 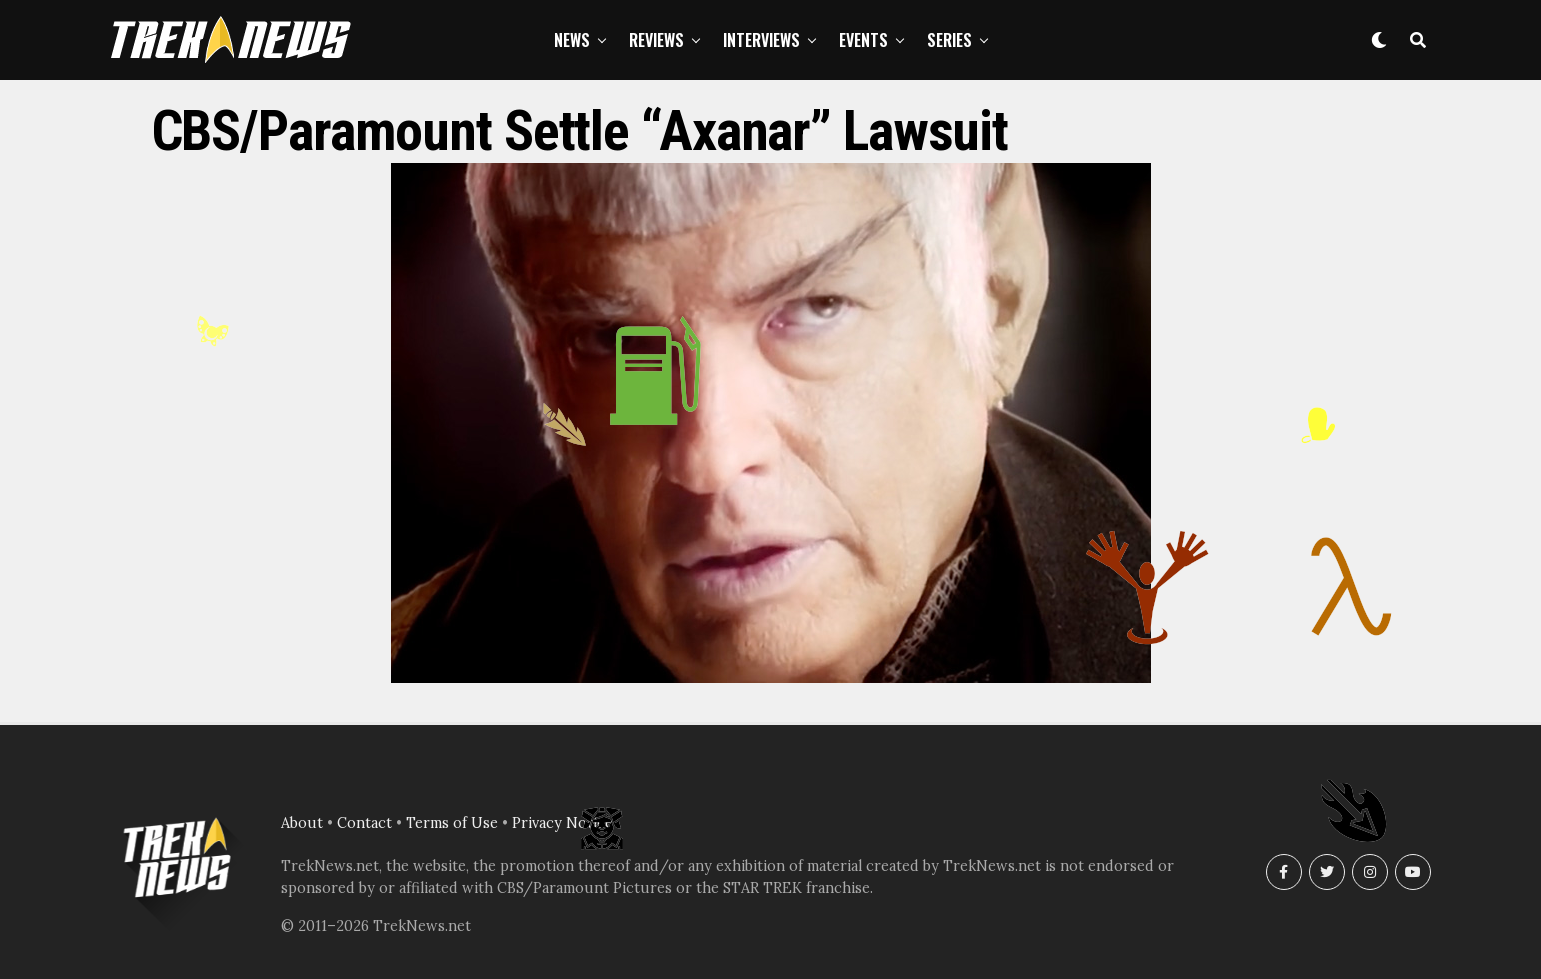 What do you see at coordinates (655, 370) in the screenshot?
I see `find nearby gas stations` at bounding box center [655, 370].